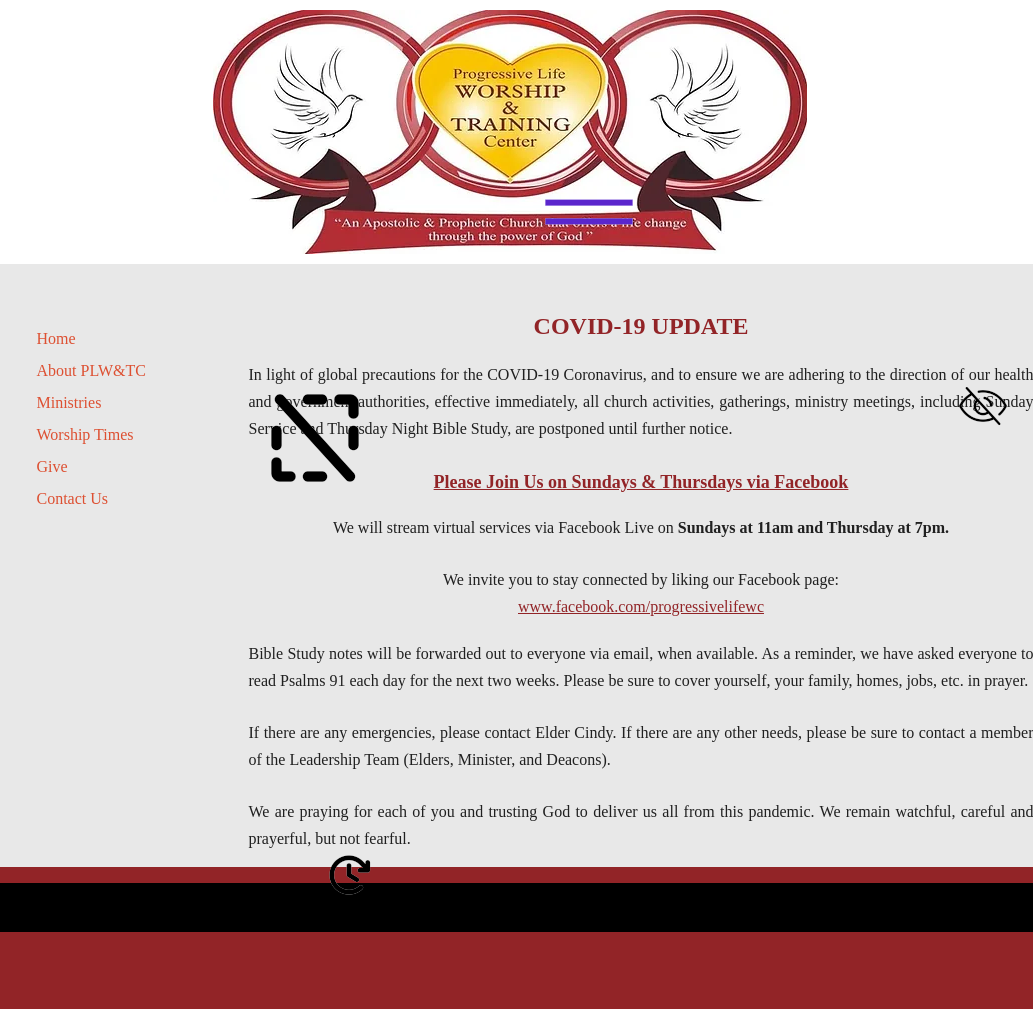 This screenshot has height=1009, width=1033. I want to click on disable selection mode, so click(315, 438).